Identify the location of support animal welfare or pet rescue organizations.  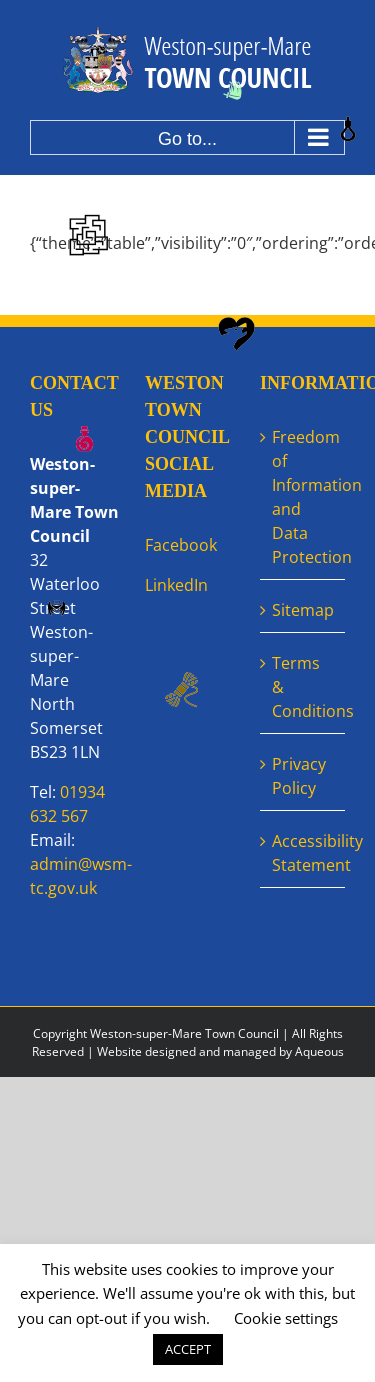
(236, 334).